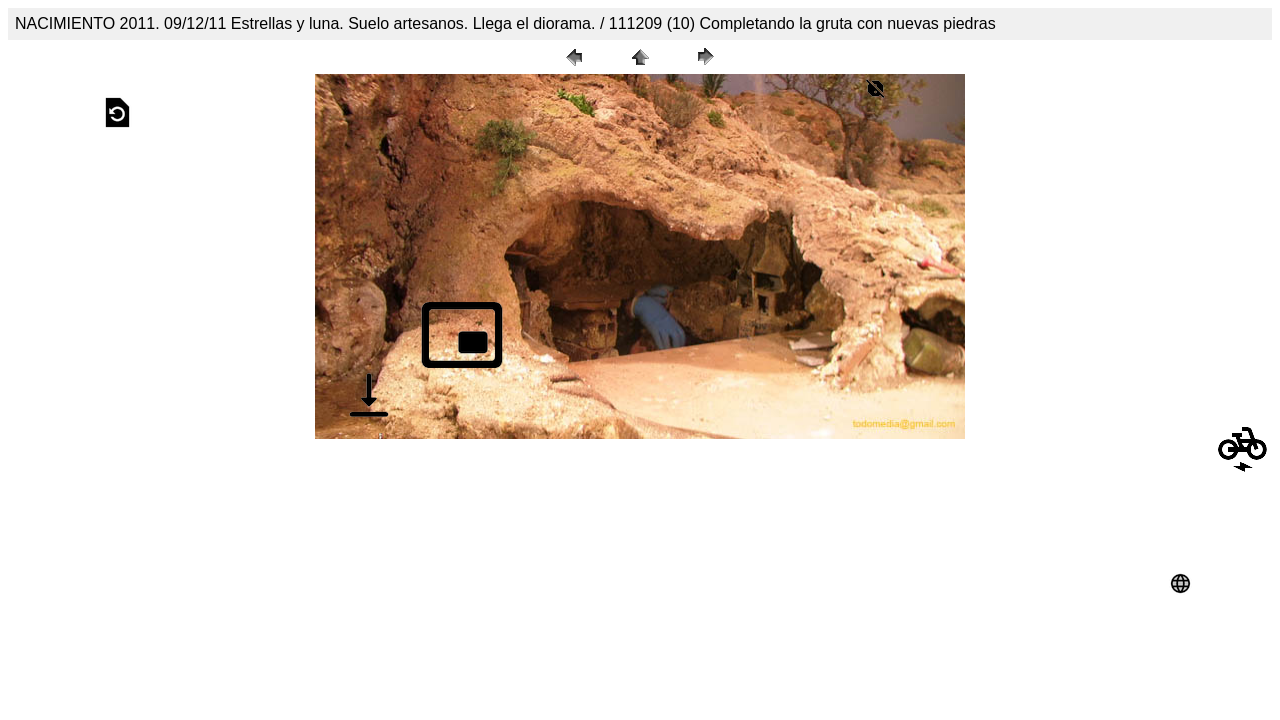  Describe the element at coordinates (875, 88) in the screenshot. I see `disable or turn off reporting` at that location.